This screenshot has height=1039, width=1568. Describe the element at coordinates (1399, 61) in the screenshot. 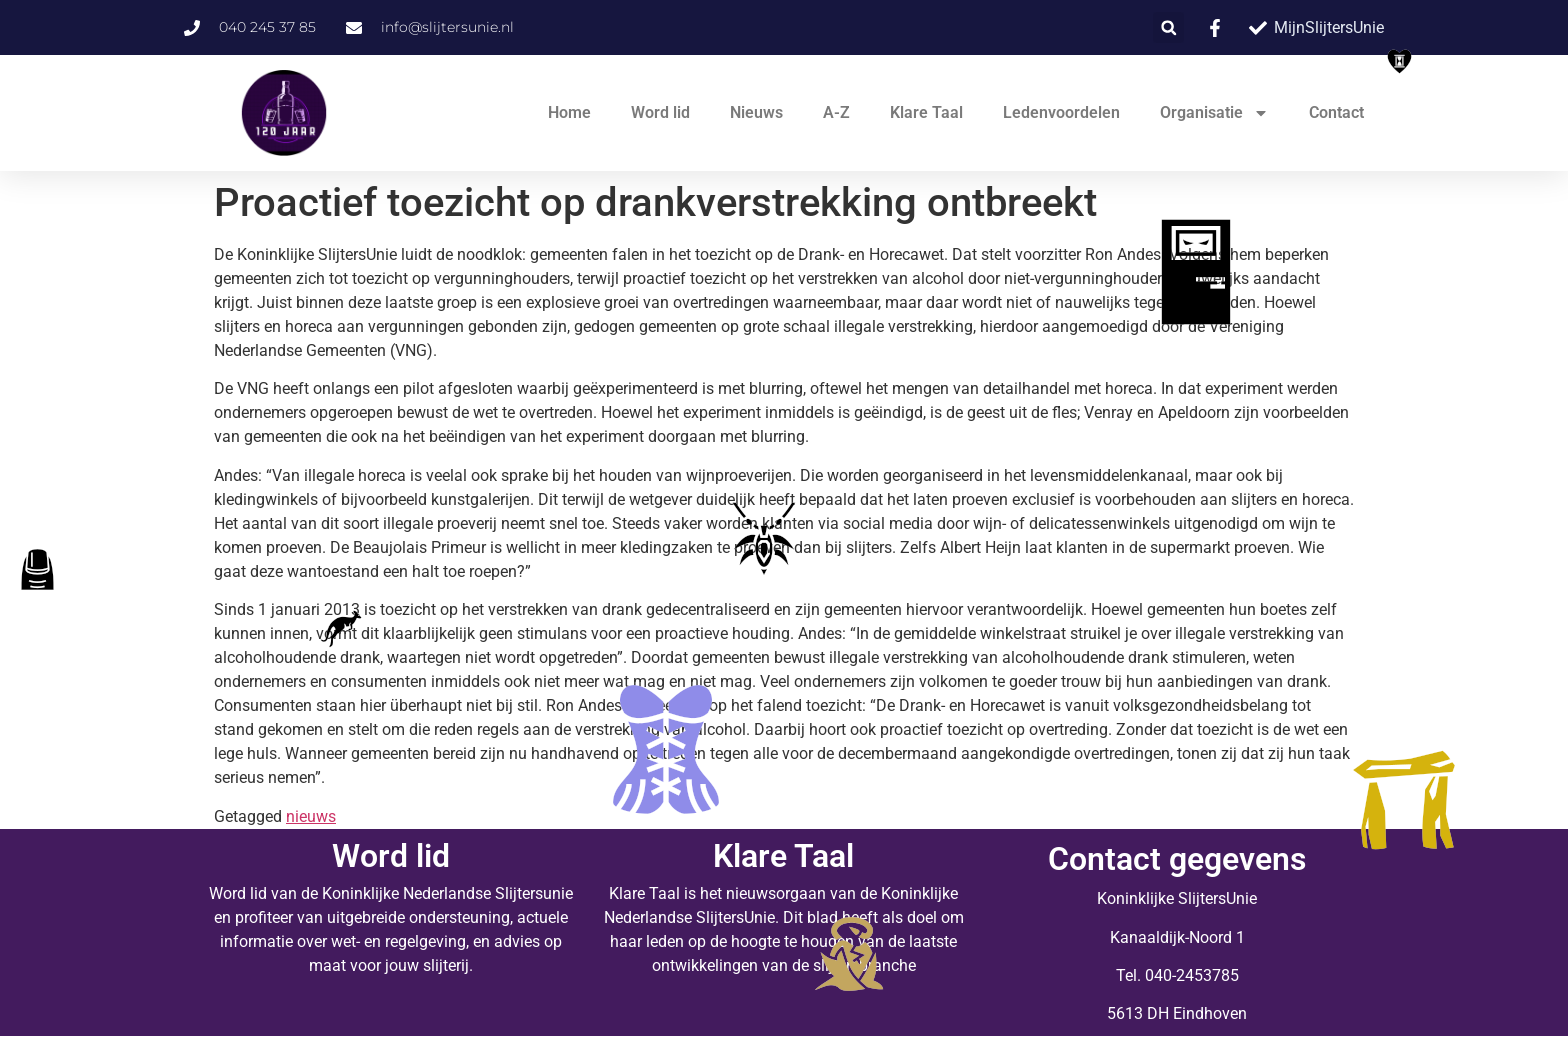

I see `indicates a lasting relationship or permanent bond in a game` at that location.